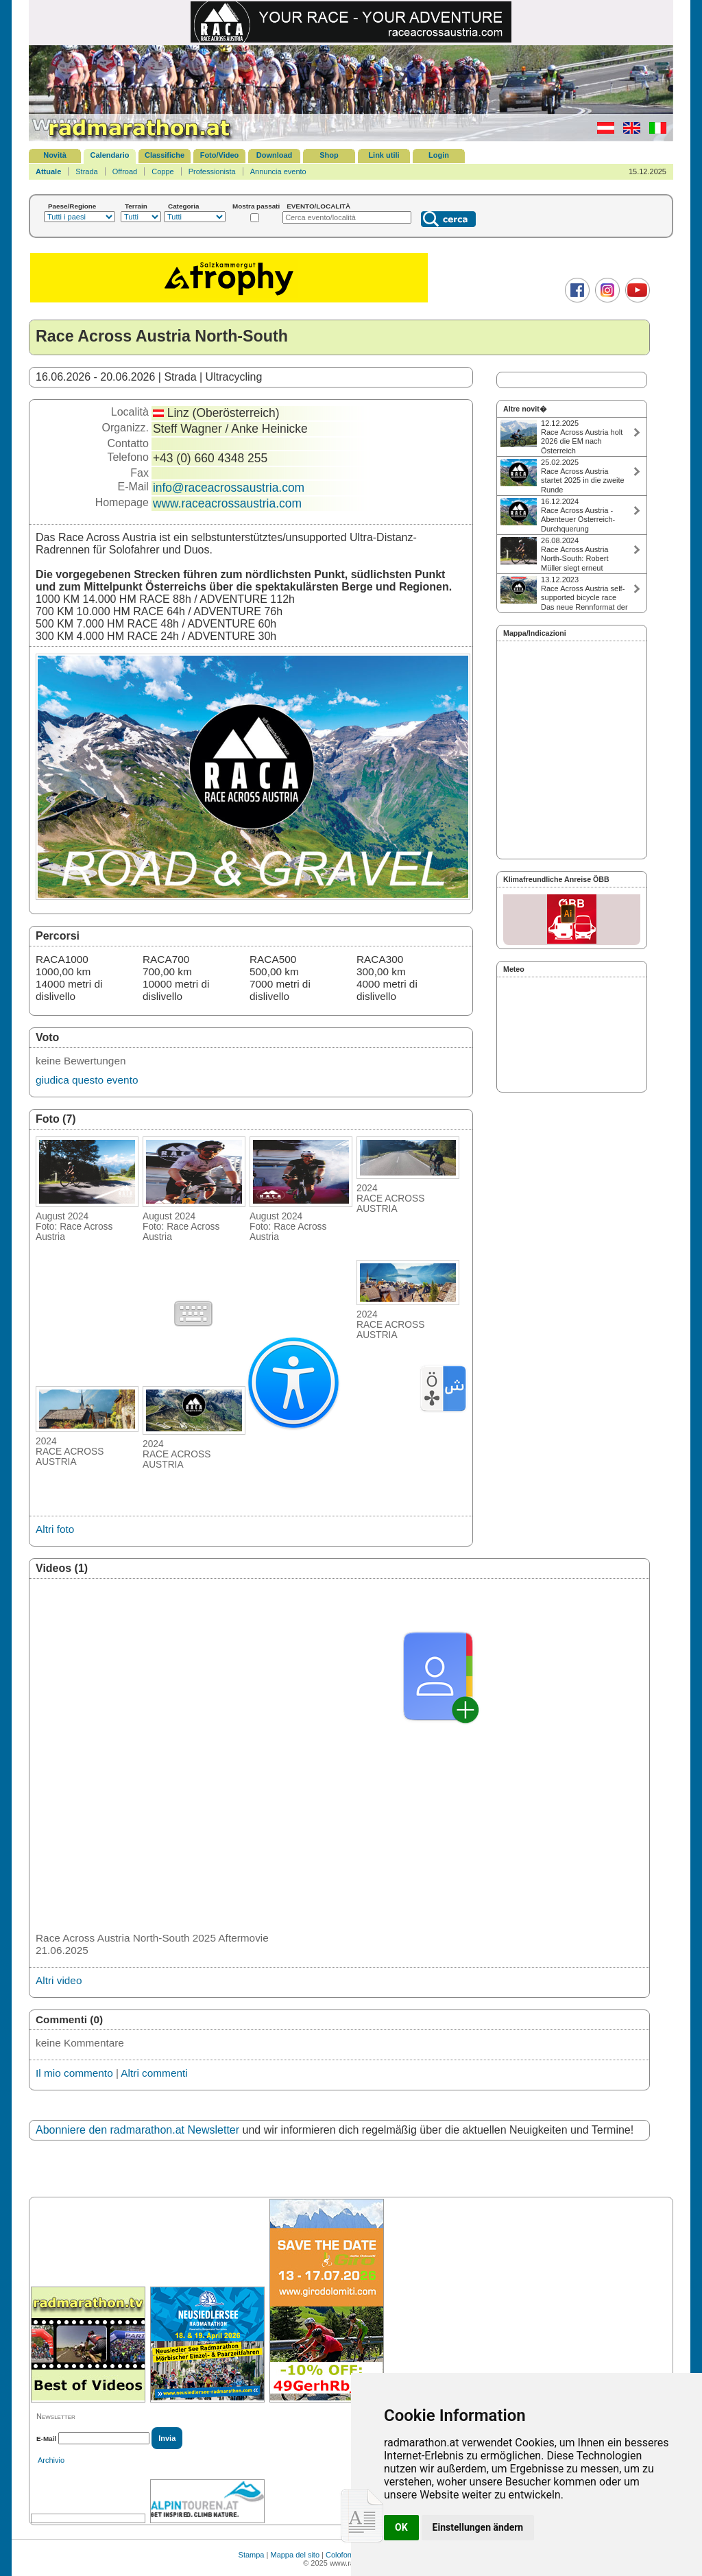  What do you see at coordinates (193, 1313) in the screenshot?
I see `open keyboard settings` at bounding box center [193, 1313].